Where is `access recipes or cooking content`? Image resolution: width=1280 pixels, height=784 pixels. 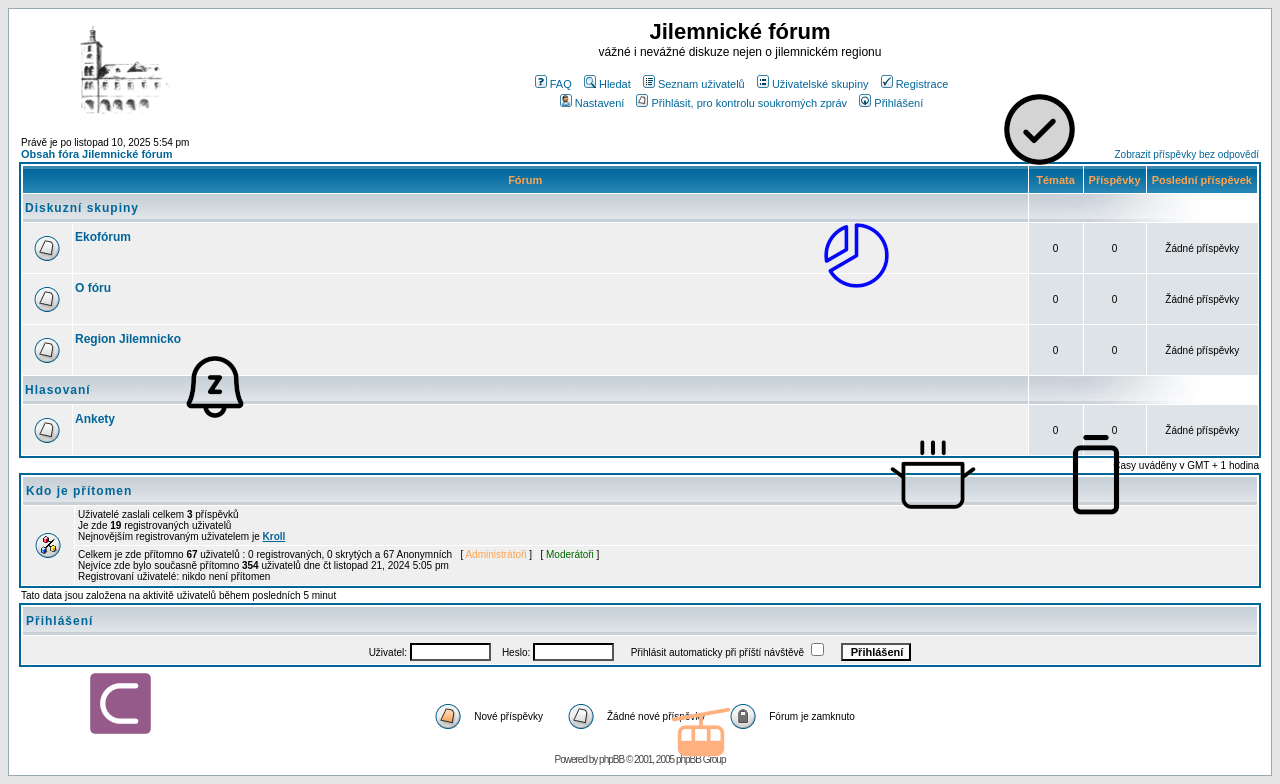
access recipes or cooking content is located at coordinates (933, 480).